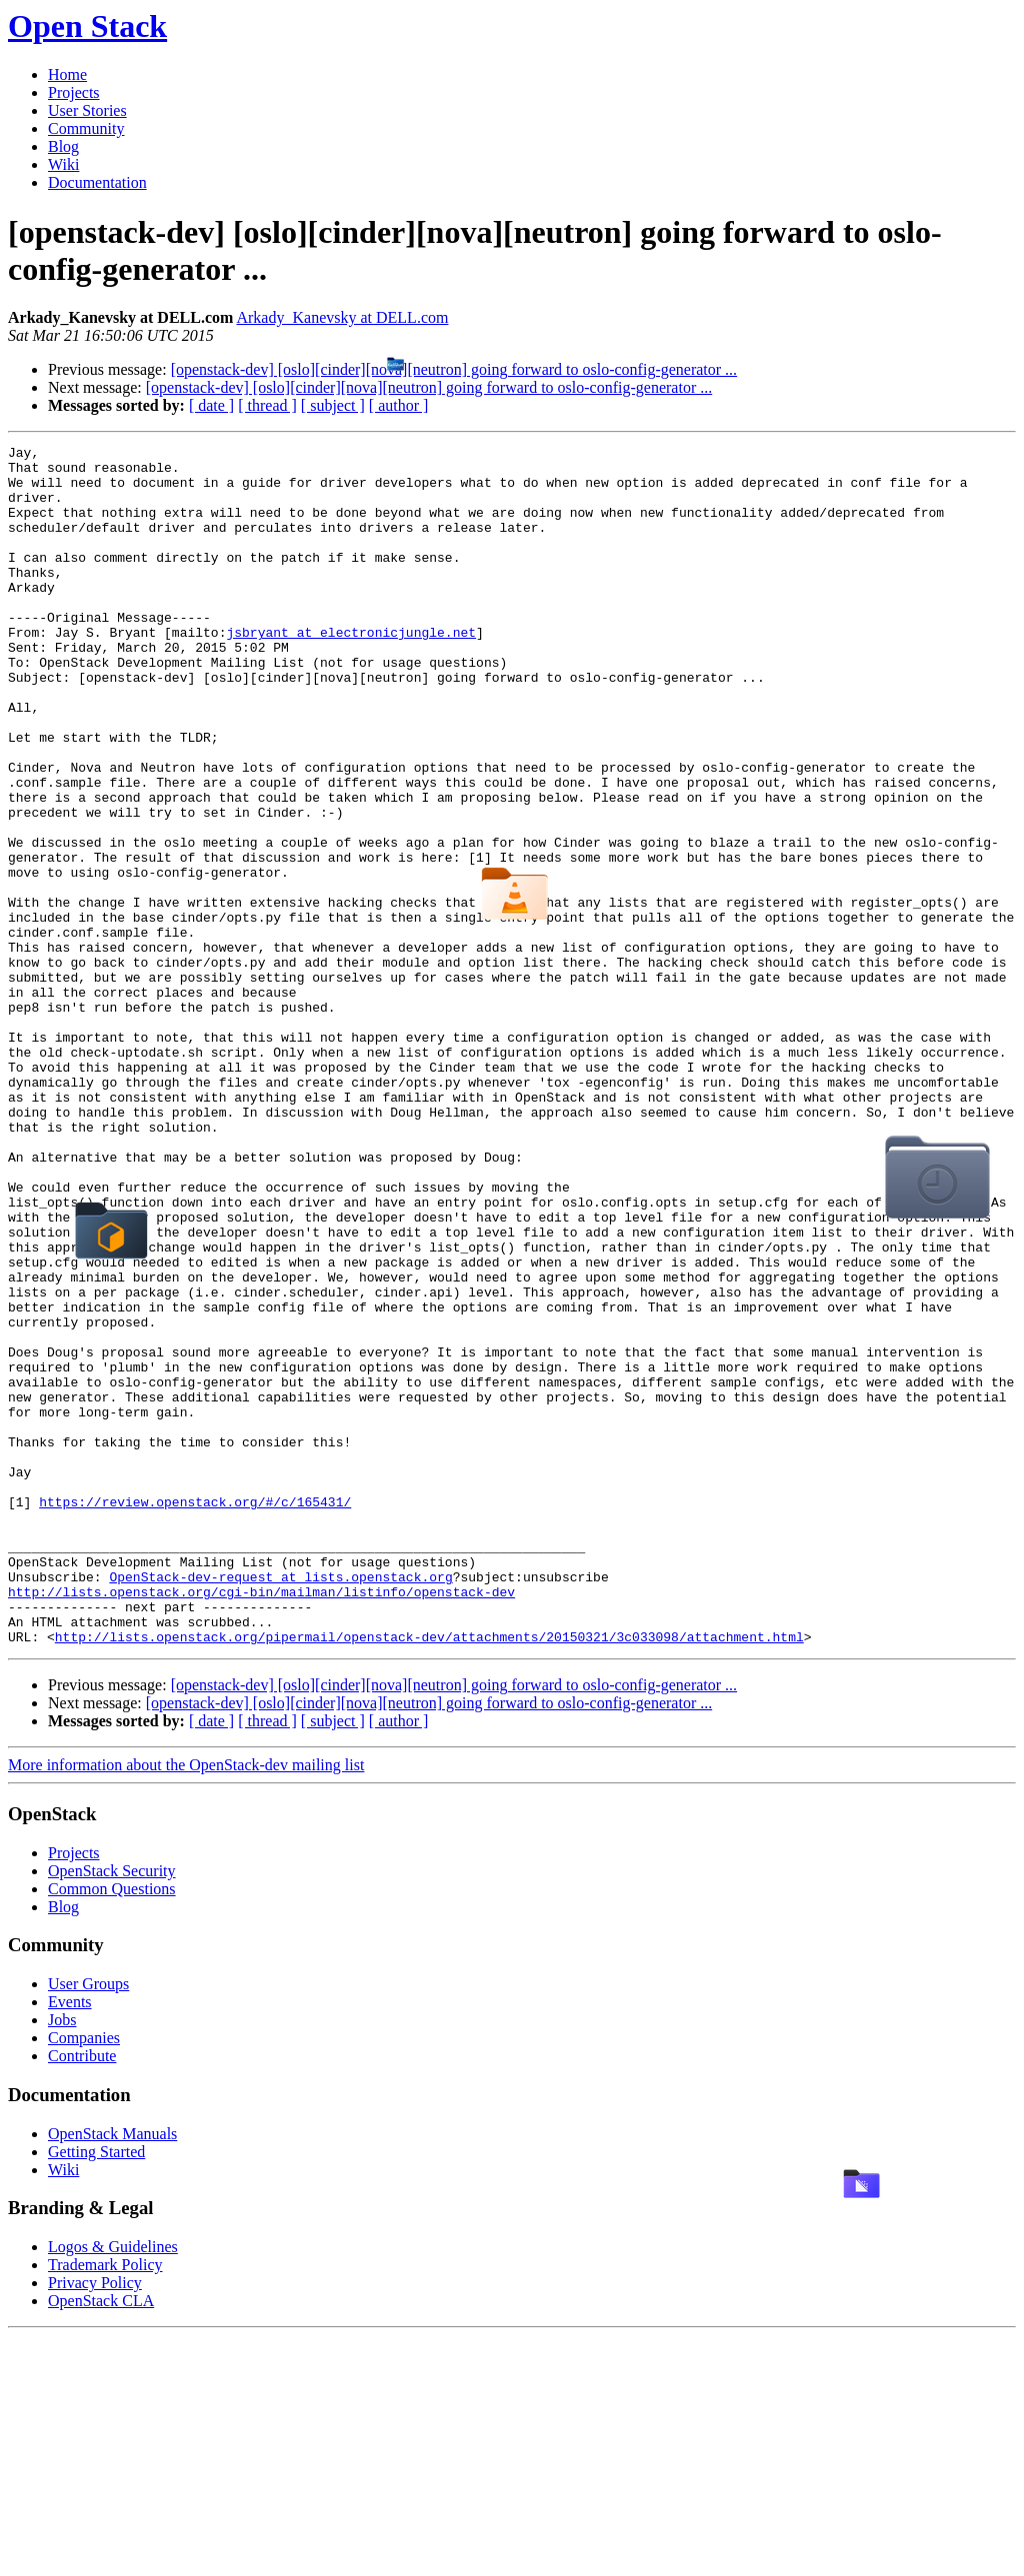  What do you see at coordinates (861, 2184) in the screenshot?
I see `open folder containing Adobe Media Encoder files` at bounding box center [861, 2184].